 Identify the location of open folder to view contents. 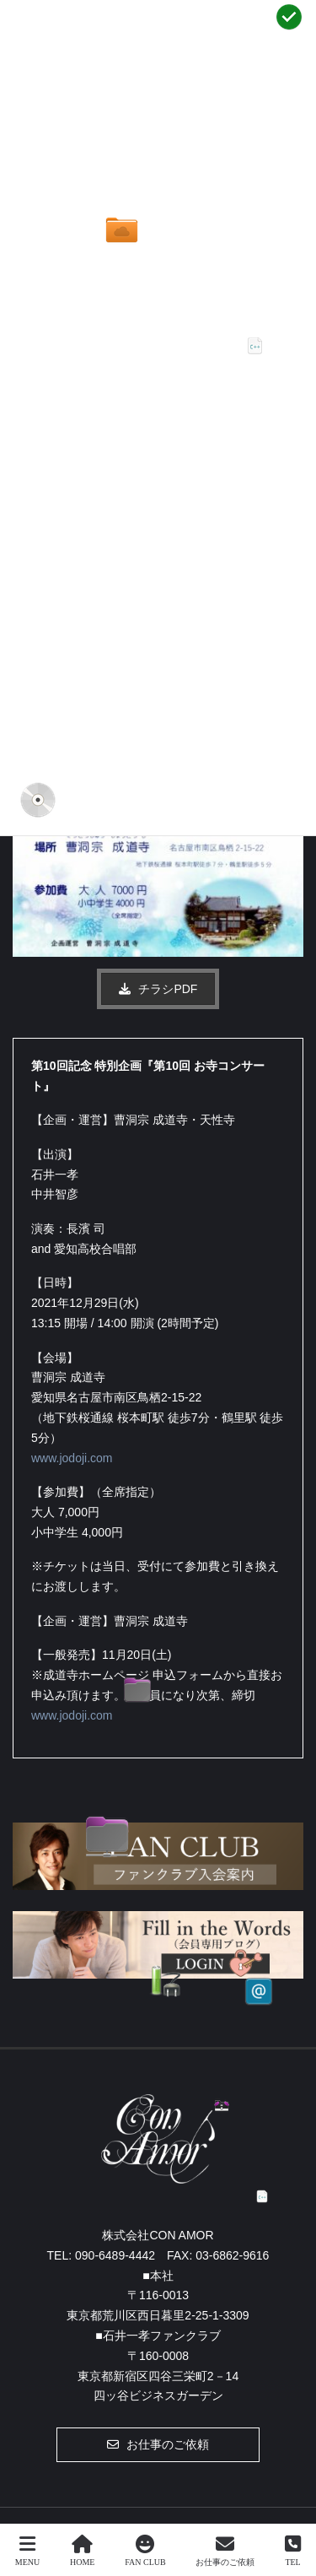
(137, 1689).